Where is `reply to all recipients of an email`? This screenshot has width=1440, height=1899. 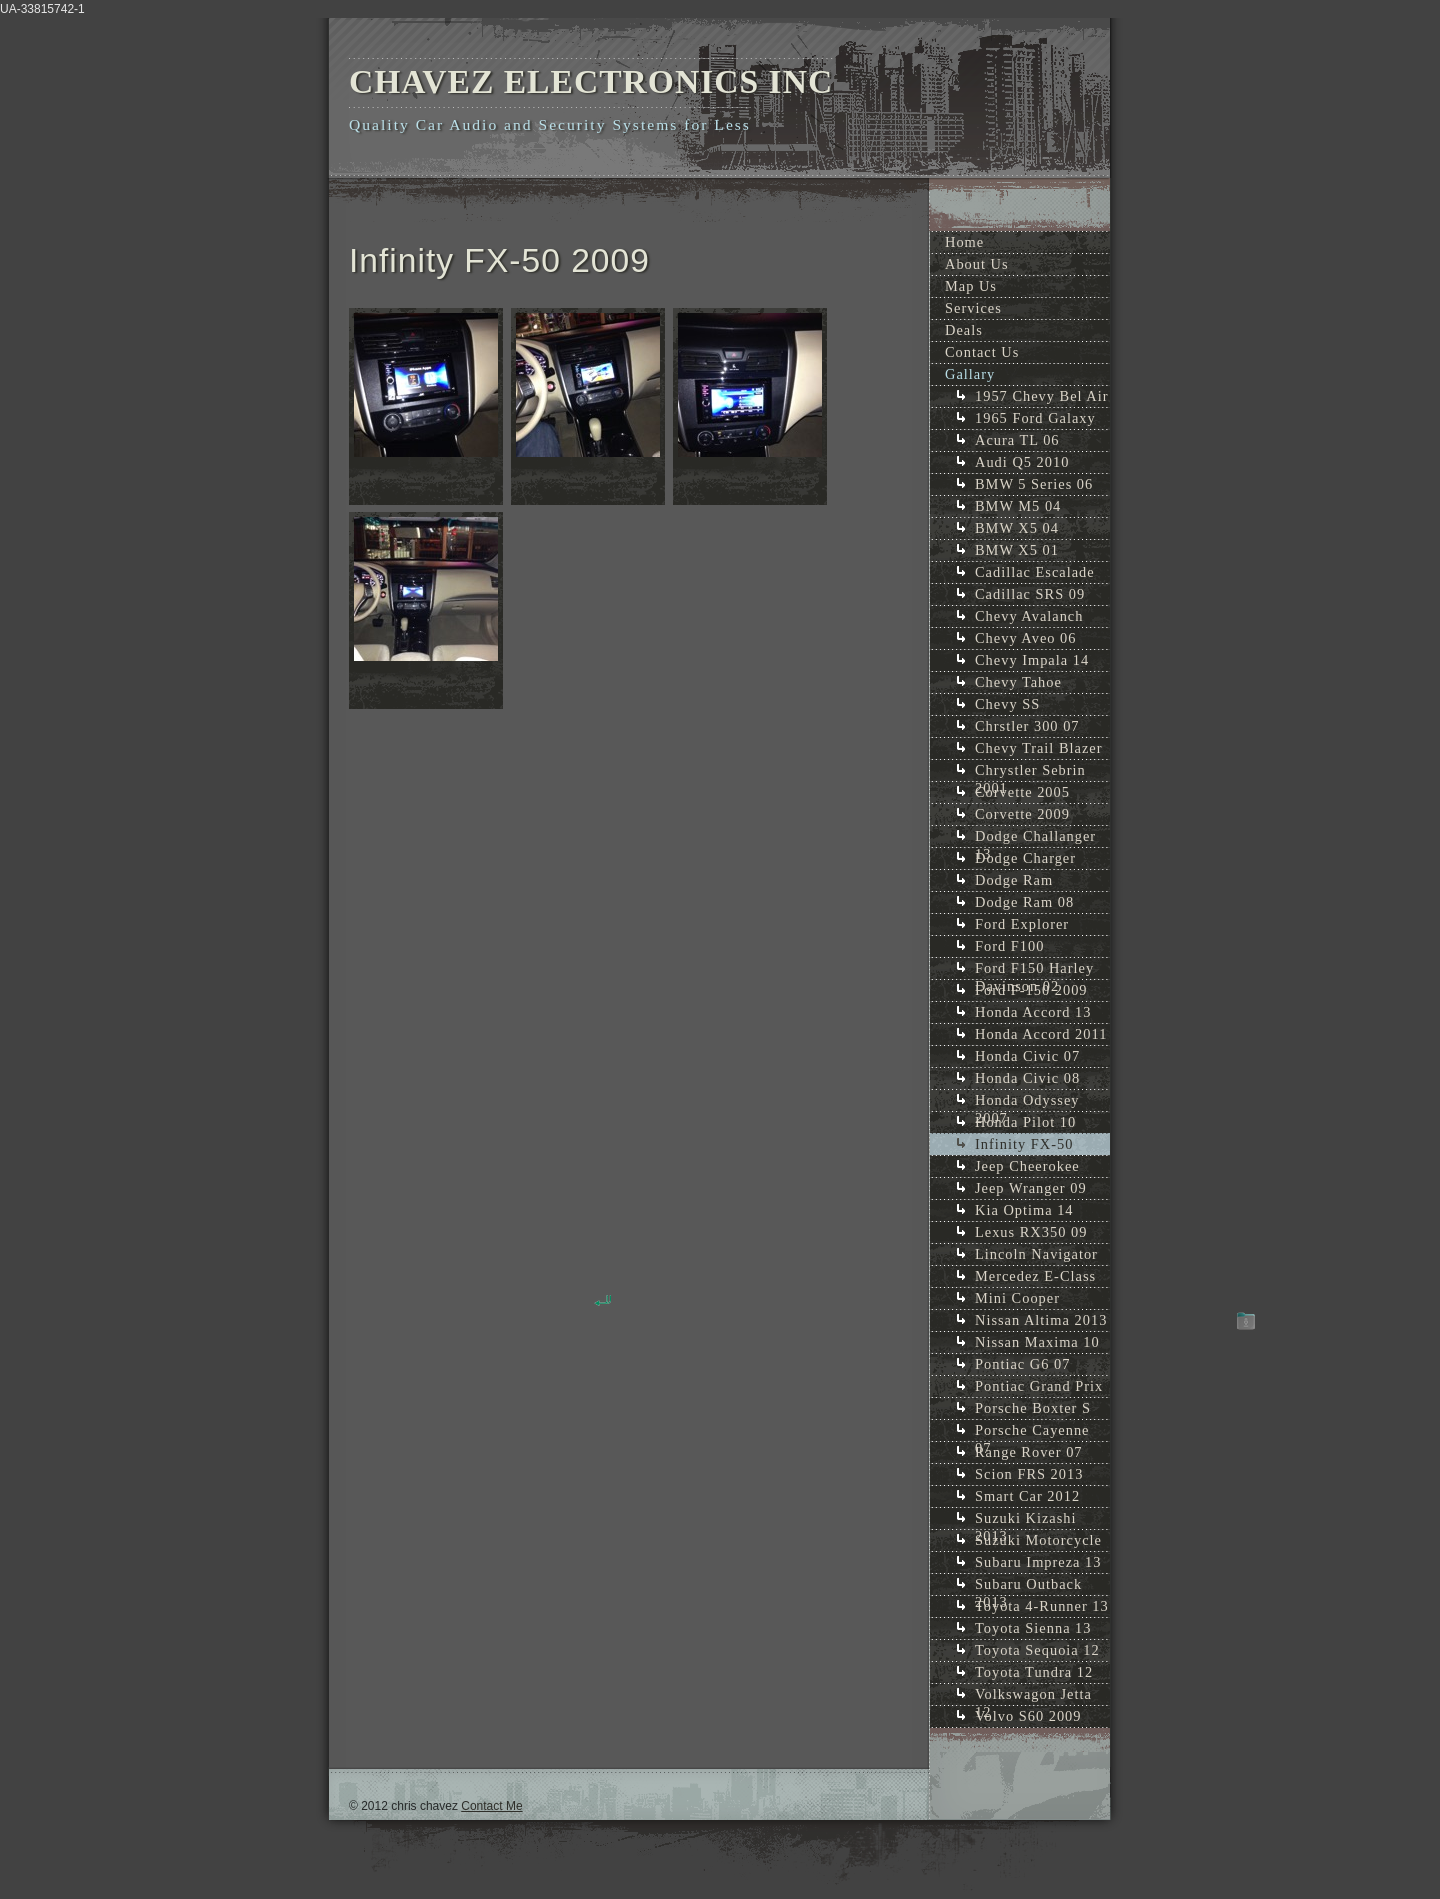 reply to all recipients of an email is located at coordinates (602, 1299).